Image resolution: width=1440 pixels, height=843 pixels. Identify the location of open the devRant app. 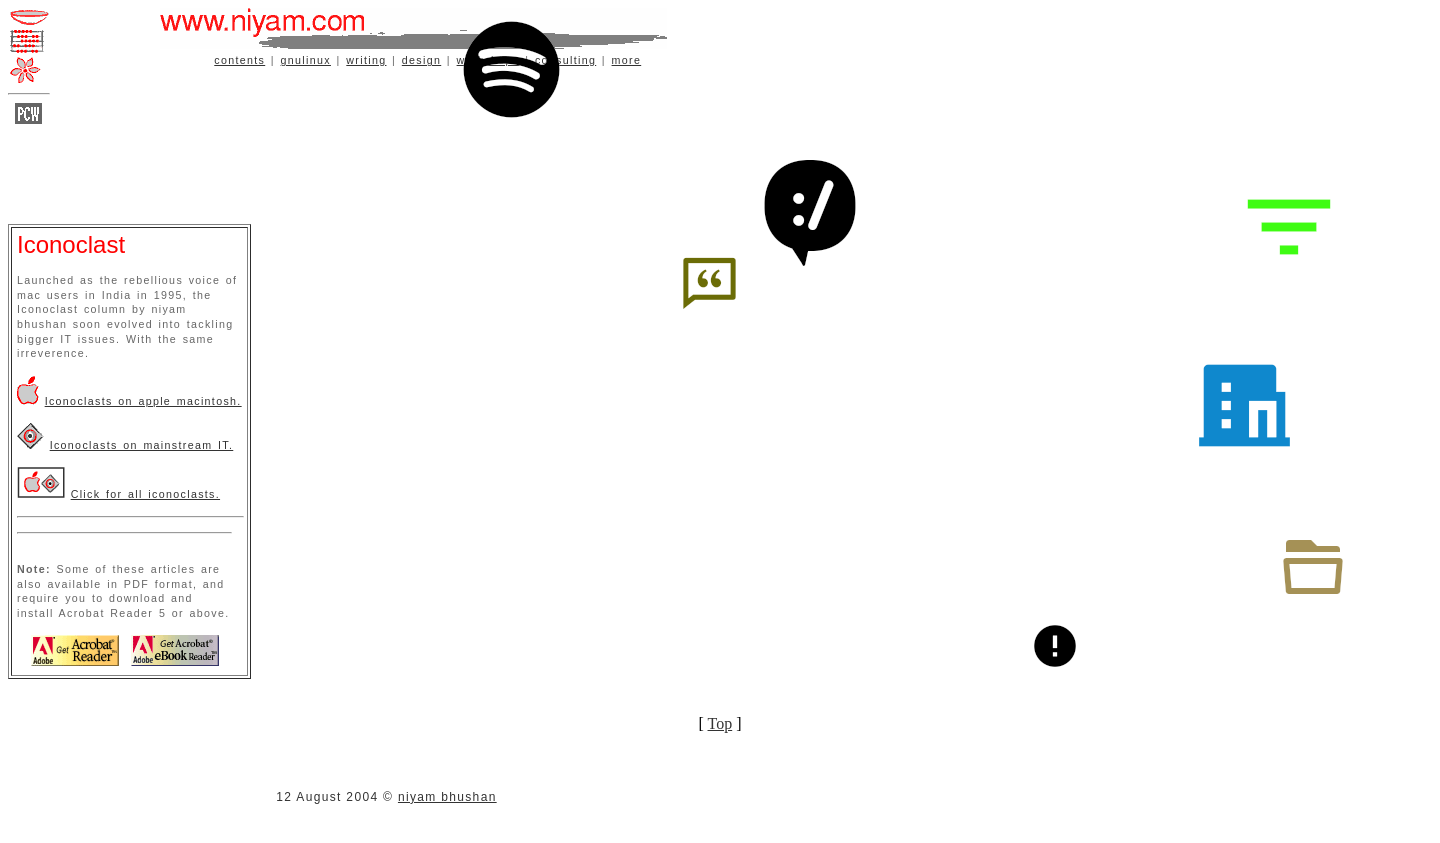
(810, 213).